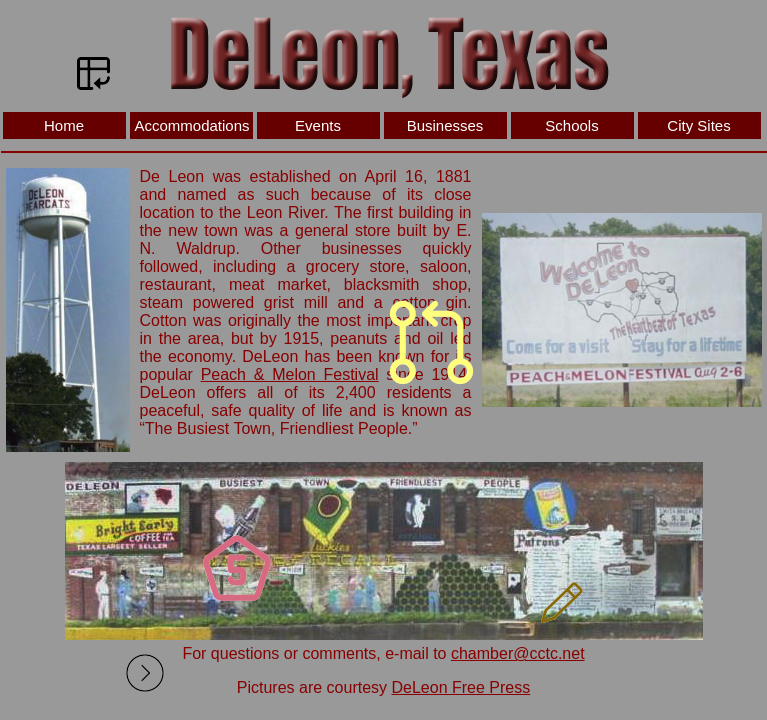 The width and height of the screenshot is (767, 720). I want to click on create a new pull request, so click(431, 342).